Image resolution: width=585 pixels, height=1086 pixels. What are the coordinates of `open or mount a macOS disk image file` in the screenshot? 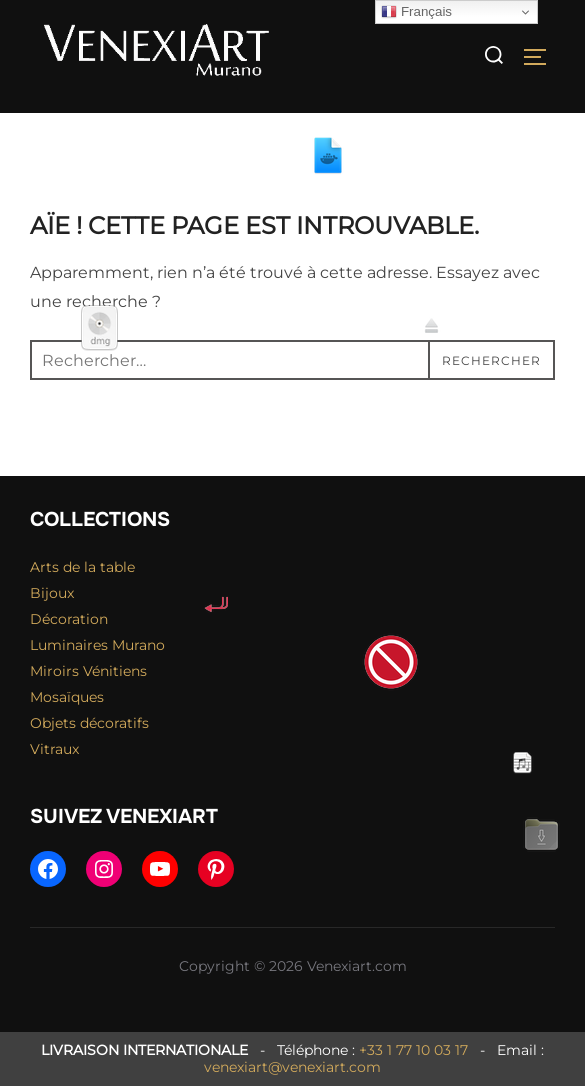 It's located at (99, 327).